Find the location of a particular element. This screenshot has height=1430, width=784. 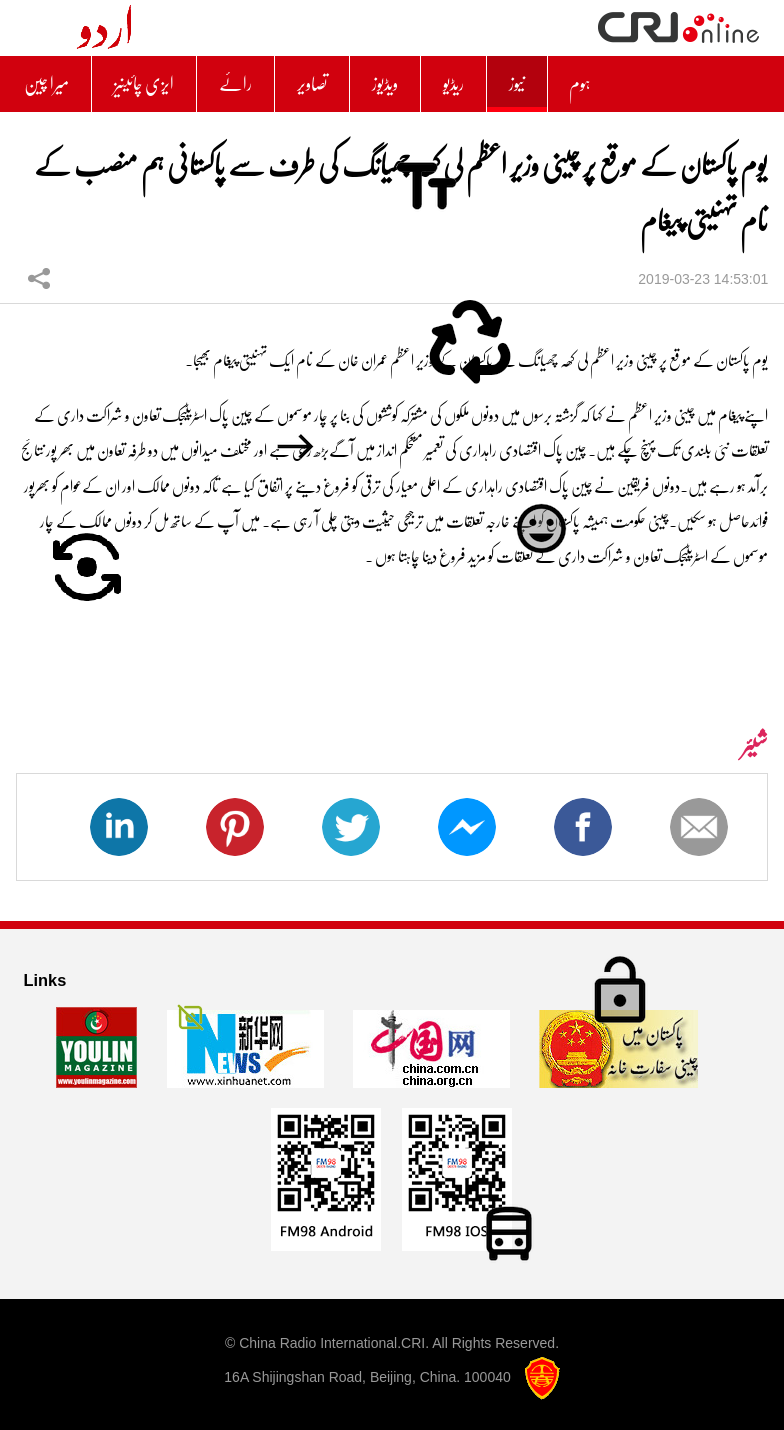

adjust text formatting options is located at coordinates (426, 187).